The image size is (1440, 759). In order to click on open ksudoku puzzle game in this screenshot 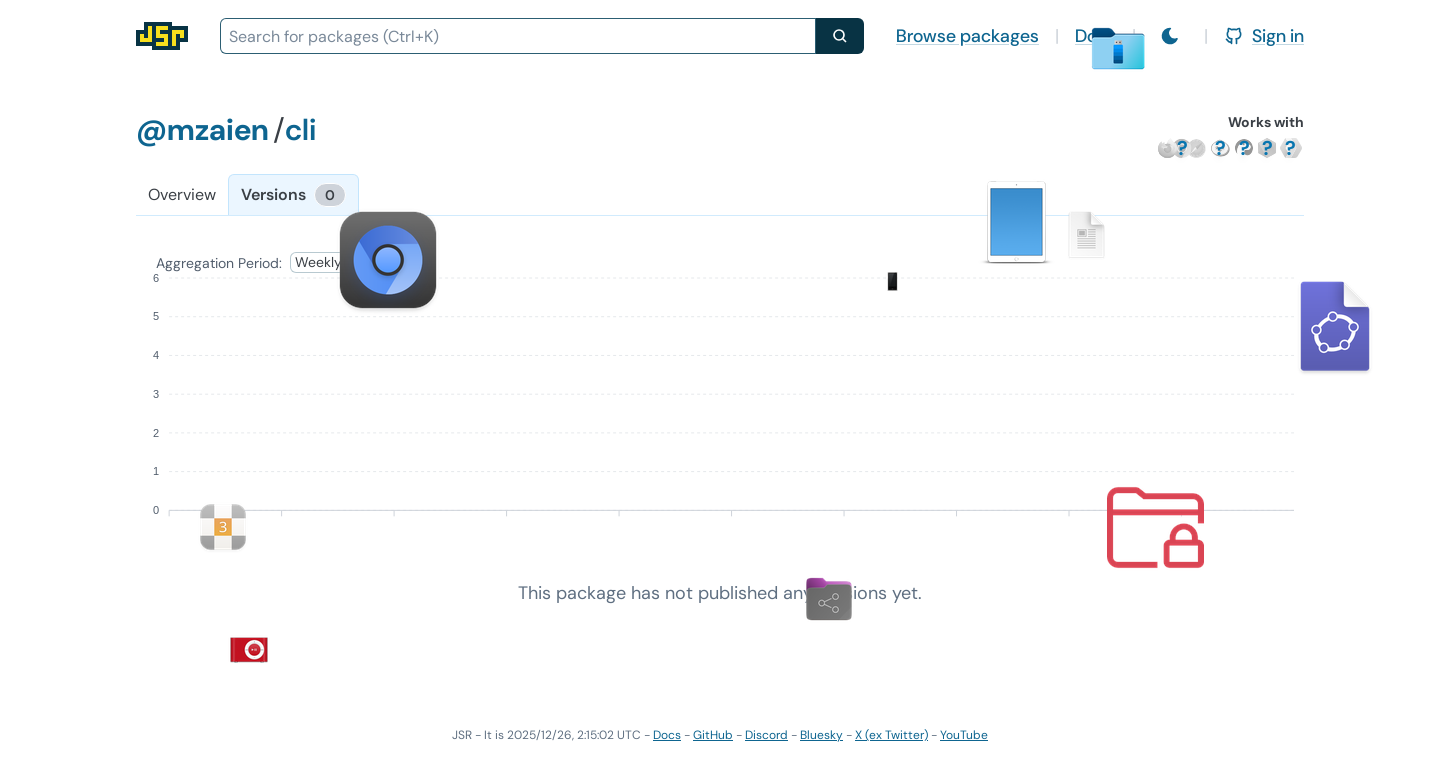, I will do `click(223, 527)`.